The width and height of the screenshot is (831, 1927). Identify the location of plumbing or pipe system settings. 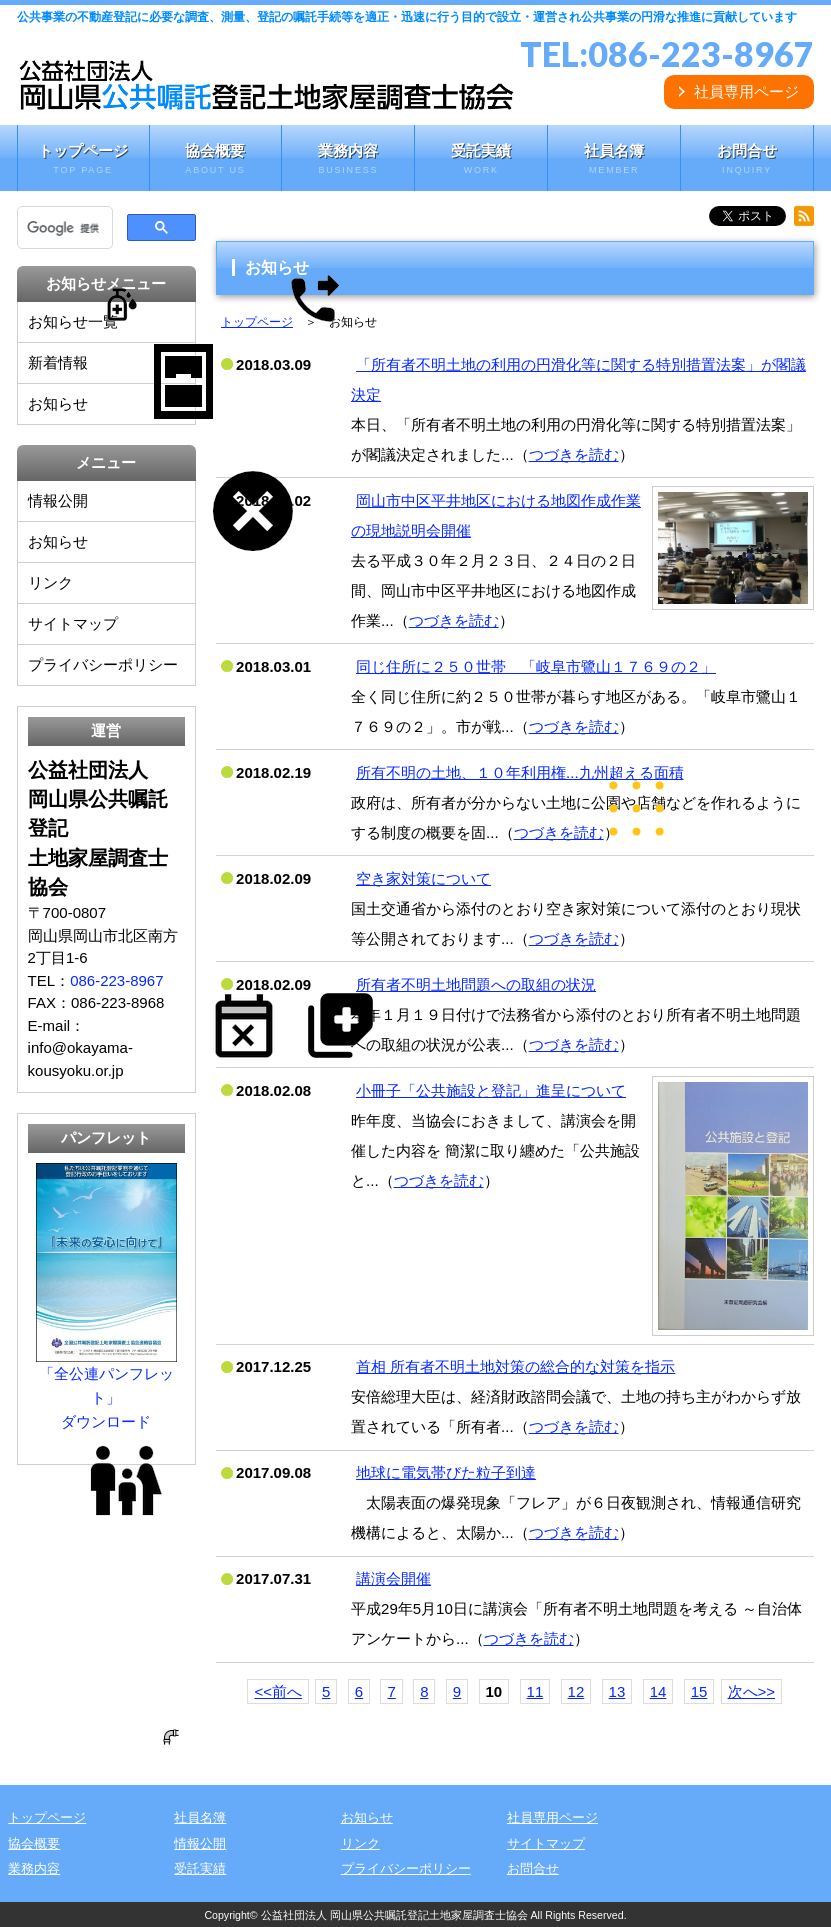
(170, 1736).